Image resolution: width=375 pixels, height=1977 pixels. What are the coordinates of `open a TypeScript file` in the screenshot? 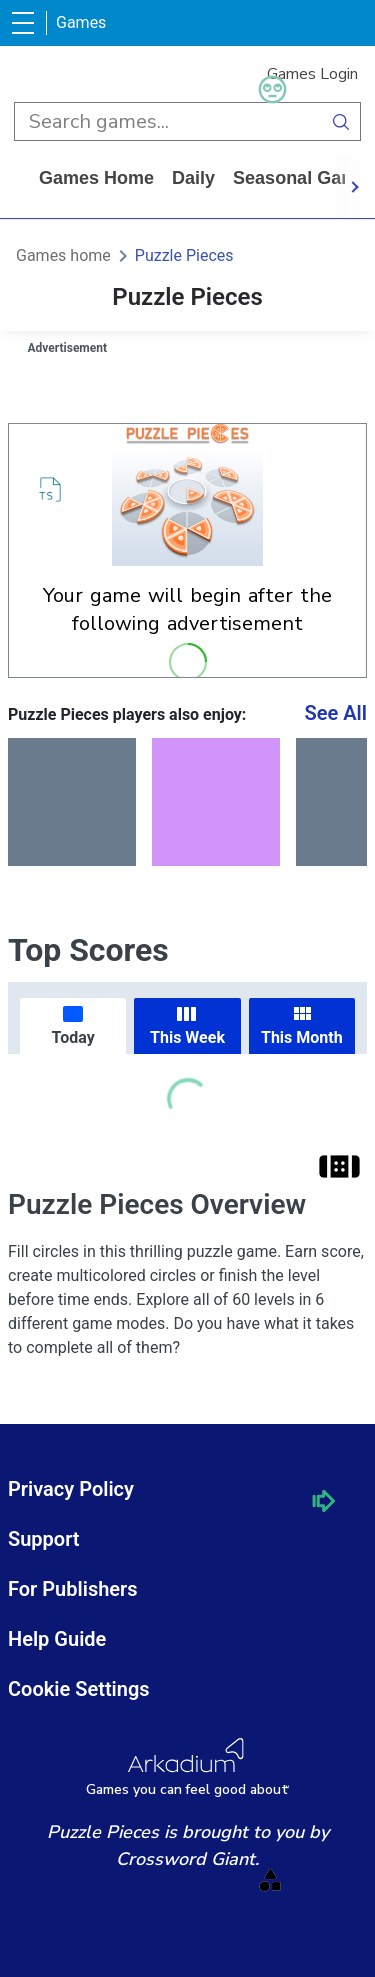 It's located at (50, 489).